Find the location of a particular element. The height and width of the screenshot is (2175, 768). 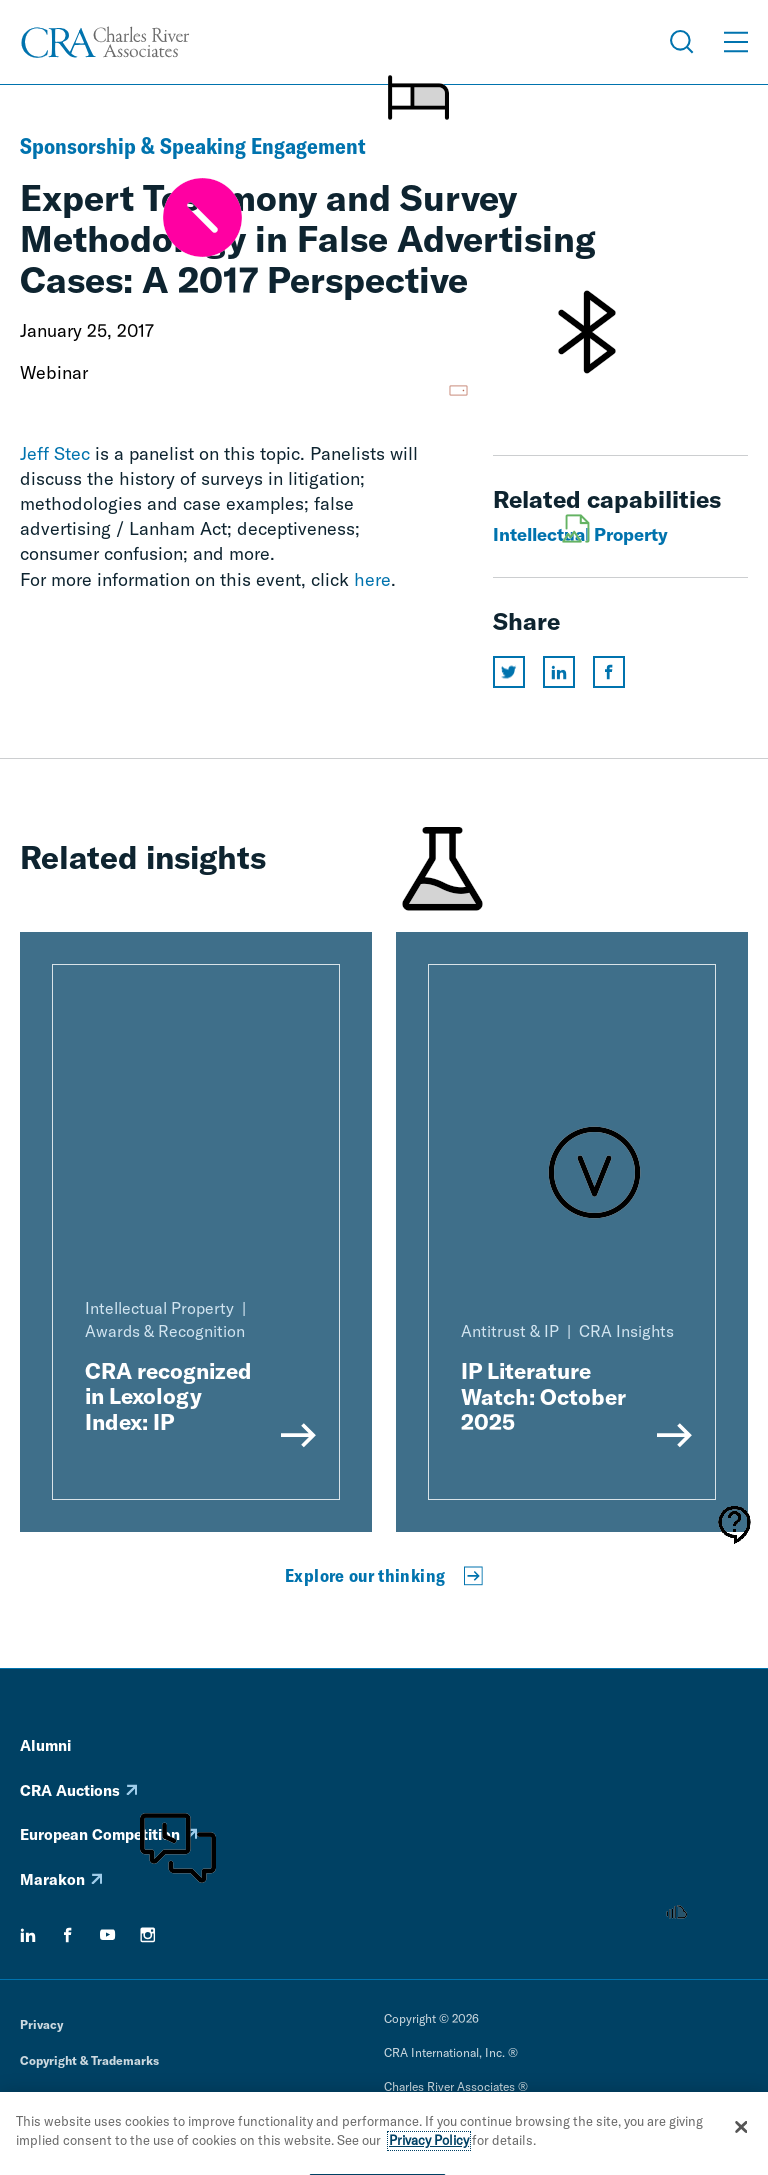

toggle bluetooth connectivity on or off is located at coordinates (587, 332).